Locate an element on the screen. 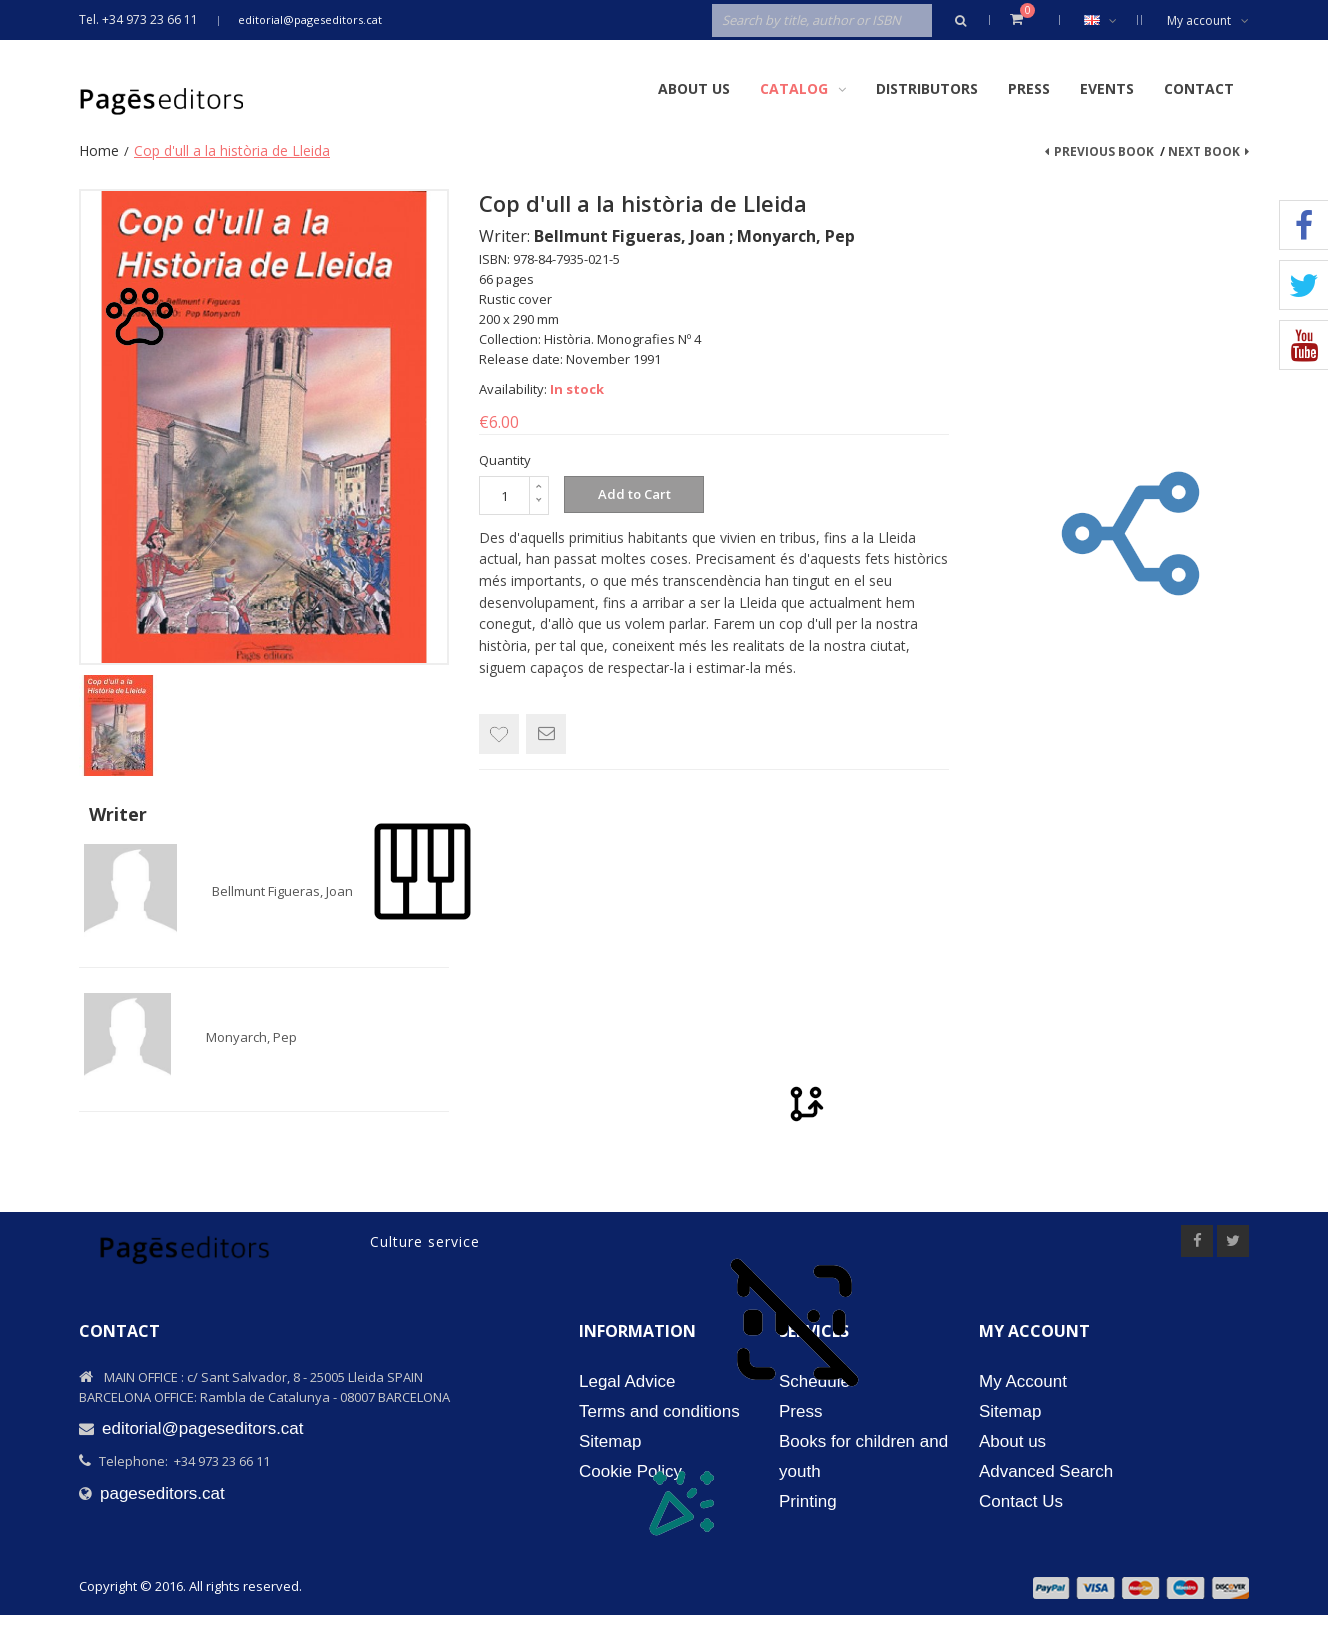 This screenshot has width=1328, height=1625. access pet-related features or settings is located at coordinates (139, 316).